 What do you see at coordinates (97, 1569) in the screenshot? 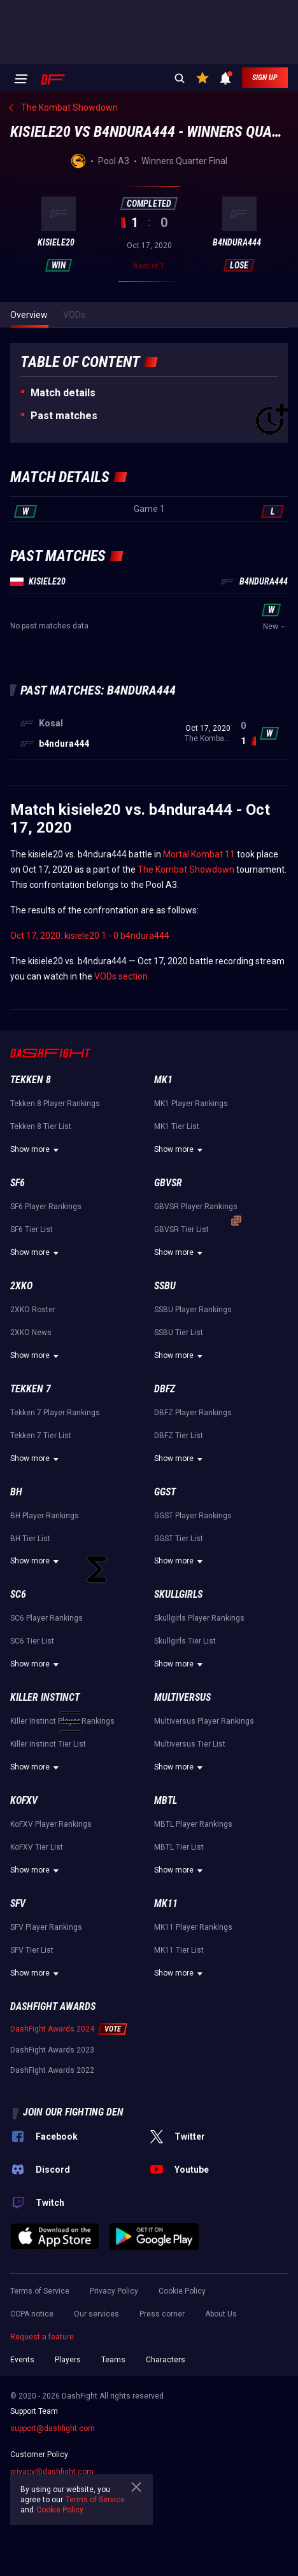
I see `insert a mathematical function or formula` at bounding box center [97, 1569].